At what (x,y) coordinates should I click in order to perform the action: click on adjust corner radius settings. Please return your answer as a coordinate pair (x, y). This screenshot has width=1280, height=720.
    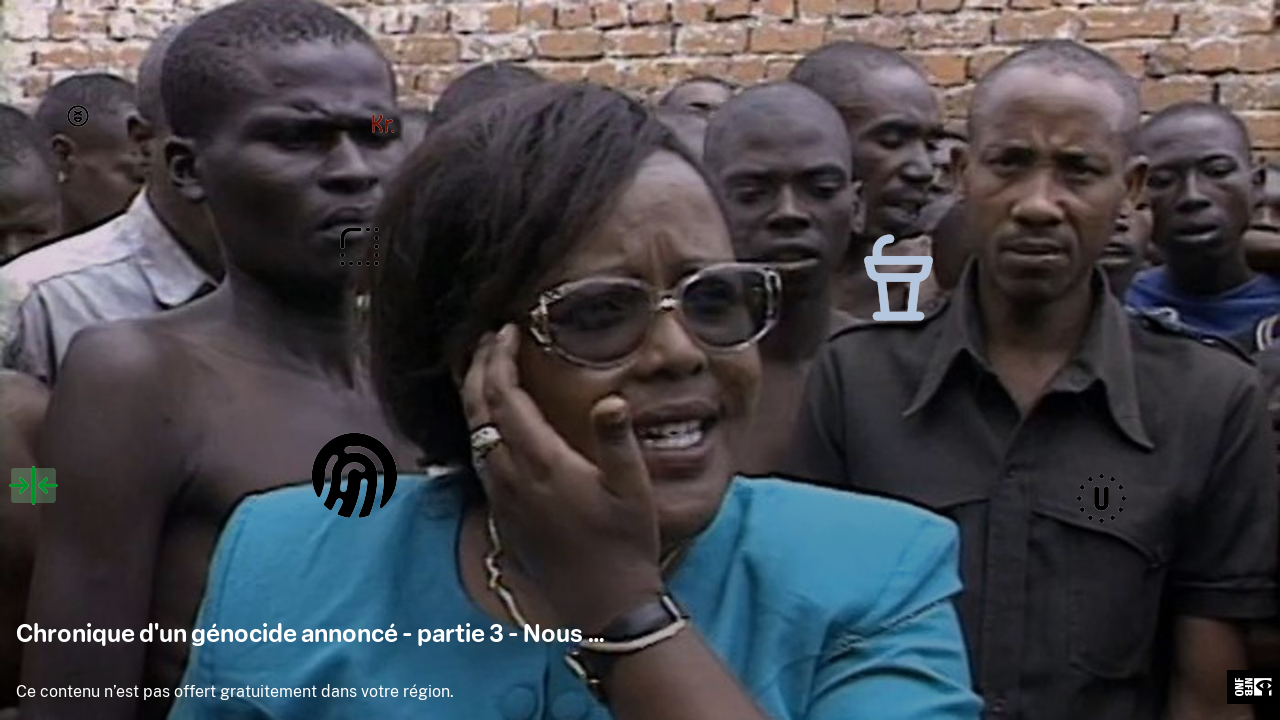
    Looking at the image, I should click on (359, 246).